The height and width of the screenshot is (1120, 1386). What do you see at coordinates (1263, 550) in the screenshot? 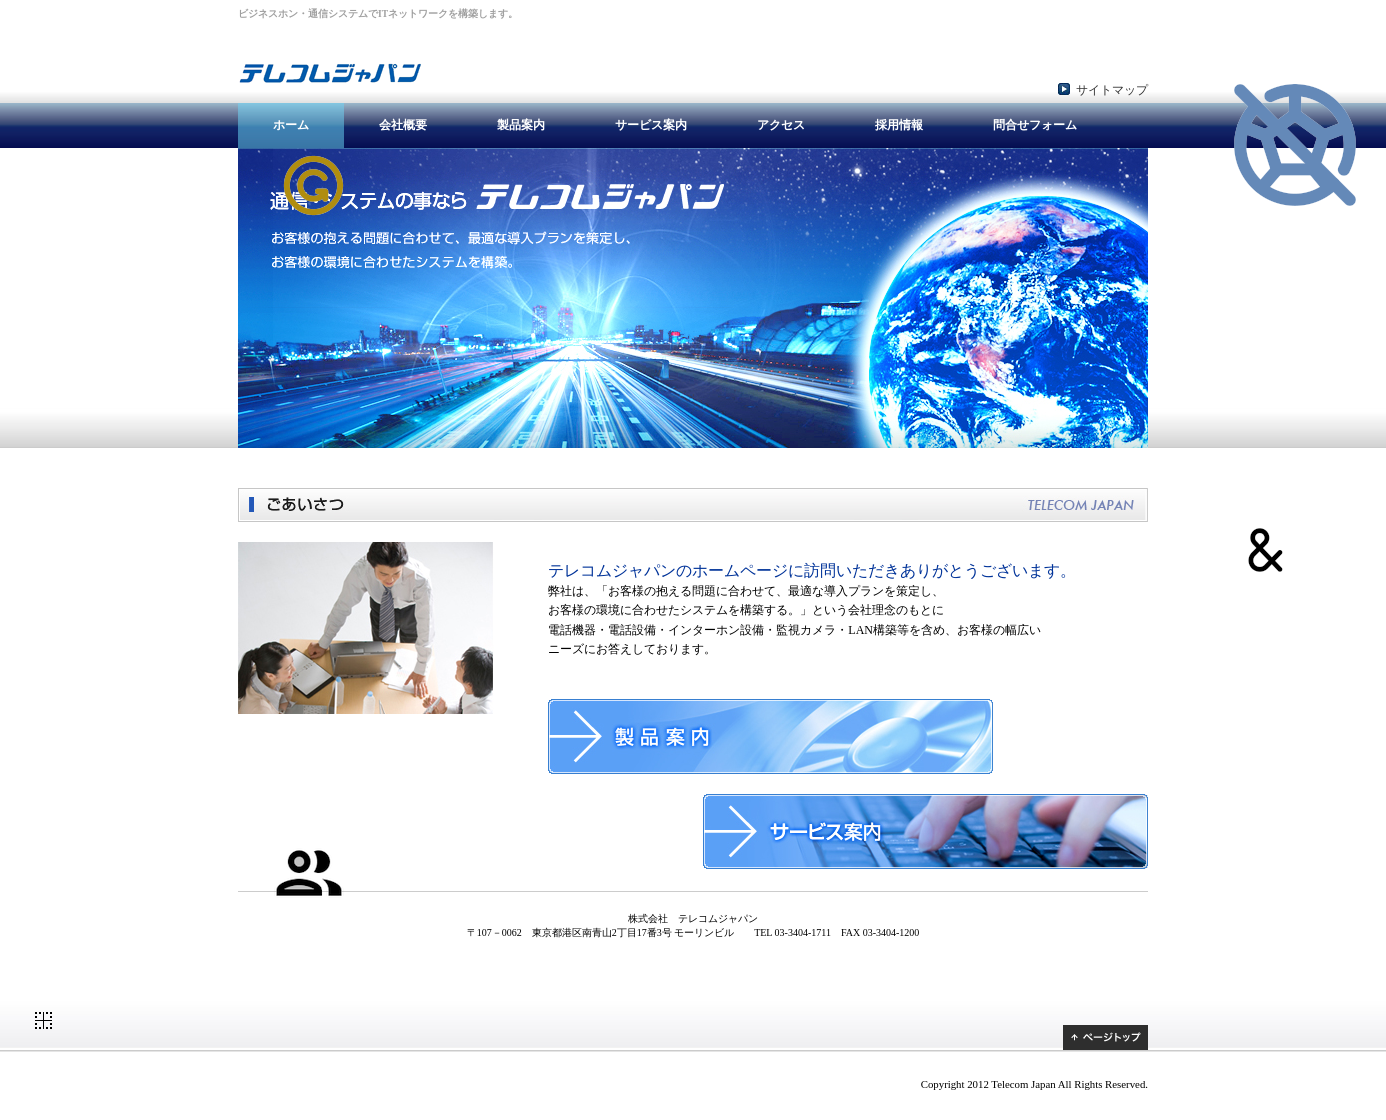
I see `insert ampersand symbol or special character` at bounding box center [1263, 550].